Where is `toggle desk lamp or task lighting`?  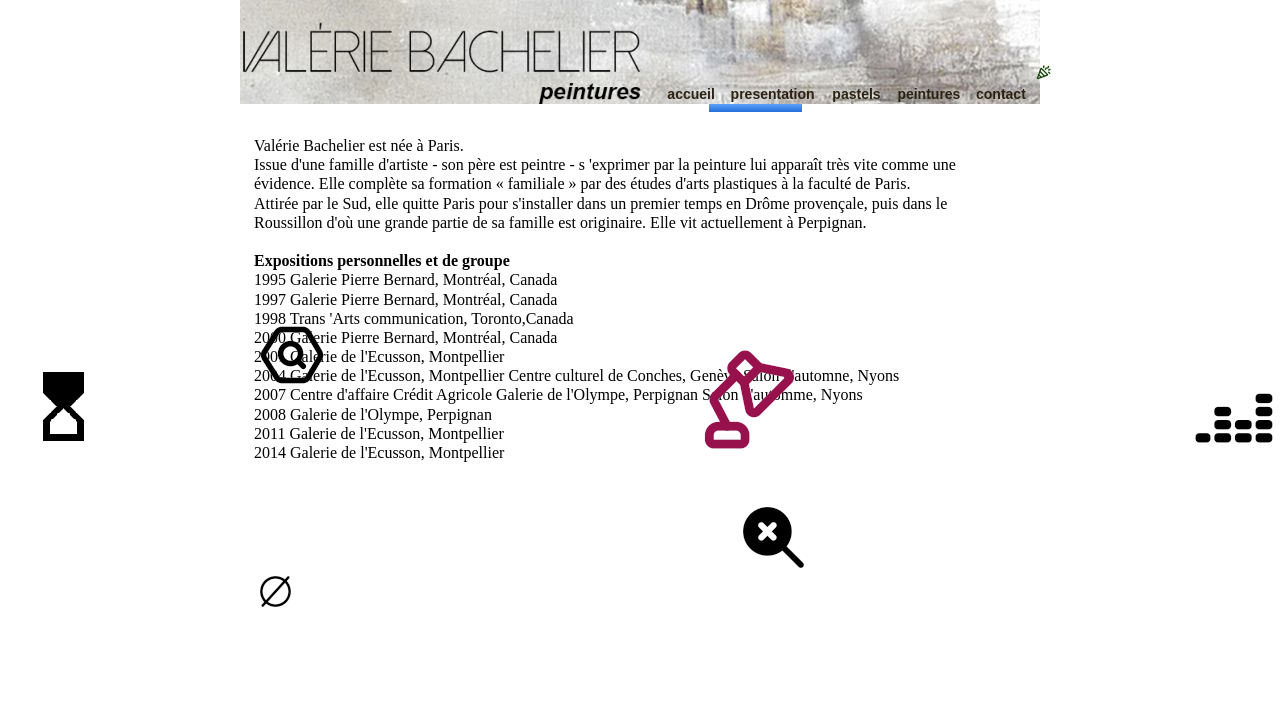
toggle desk lamp or task lighting is located at coordinates (749, 399).